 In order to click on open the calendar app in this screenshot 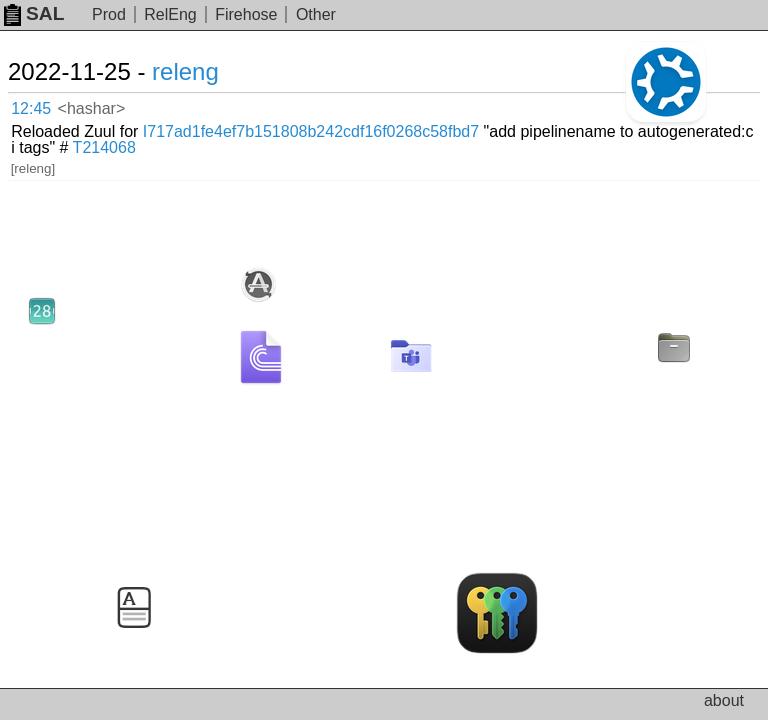, I will do `click(42, 311)`.